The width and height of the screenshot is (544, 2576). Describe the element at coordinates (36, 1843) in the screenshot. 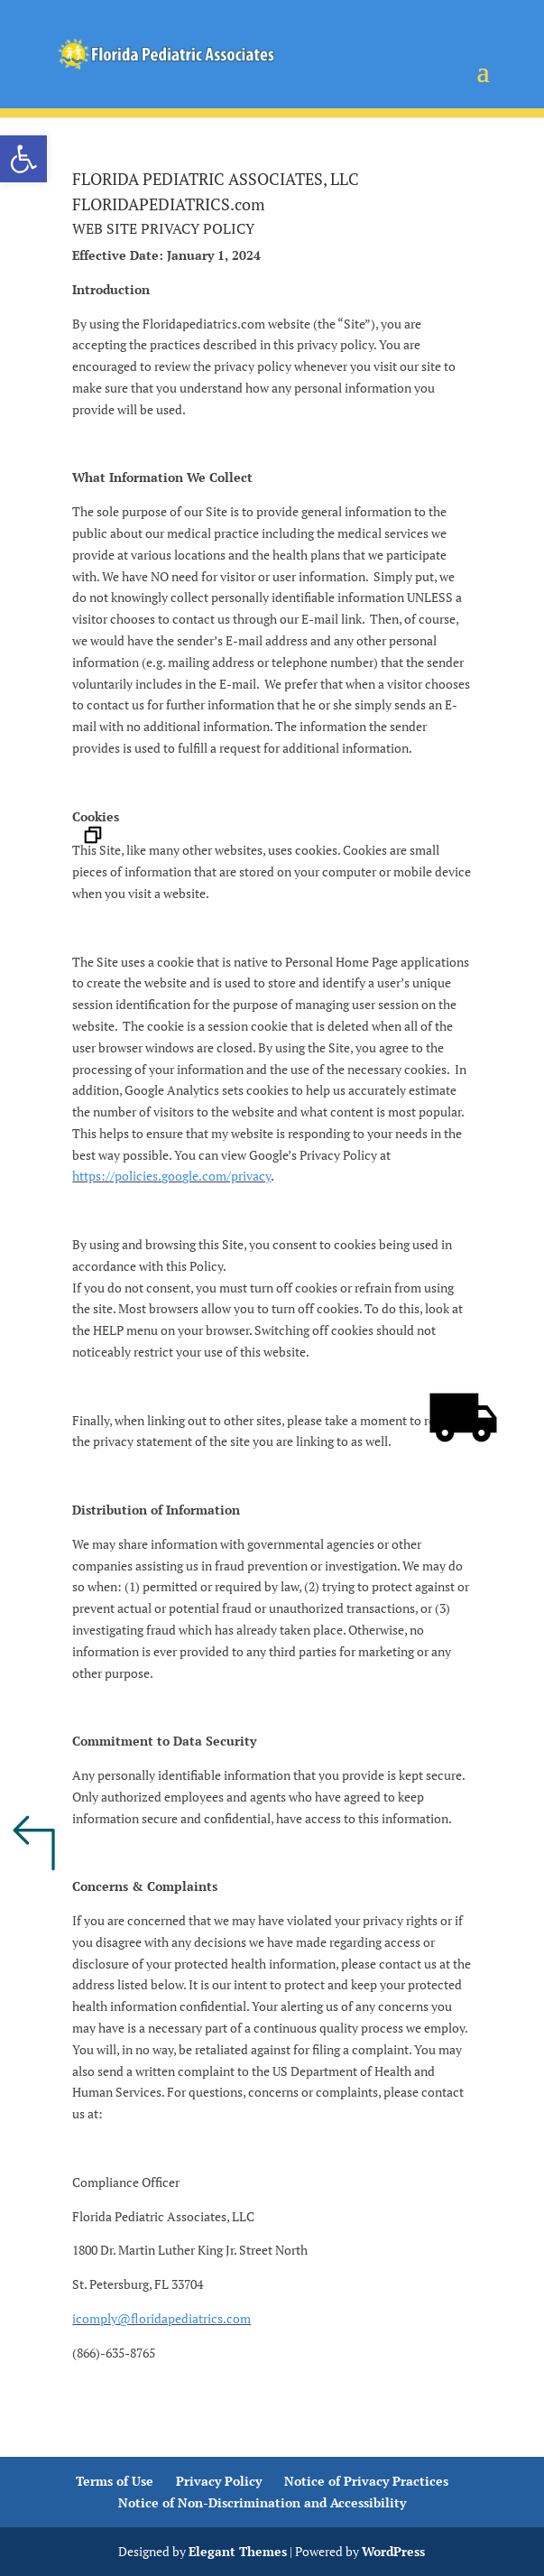

I see `undo last action` at that location.